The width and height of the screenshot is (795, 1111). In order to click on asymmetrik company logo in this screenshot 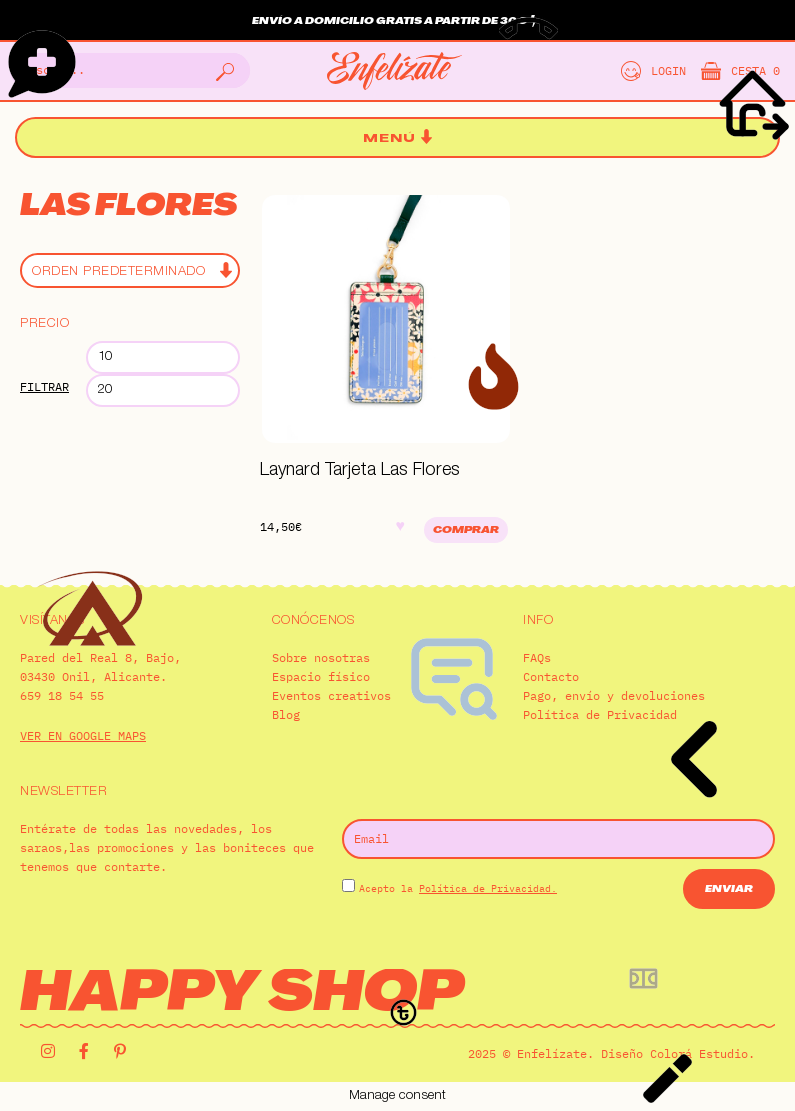, I will do `click(89, 608)`.